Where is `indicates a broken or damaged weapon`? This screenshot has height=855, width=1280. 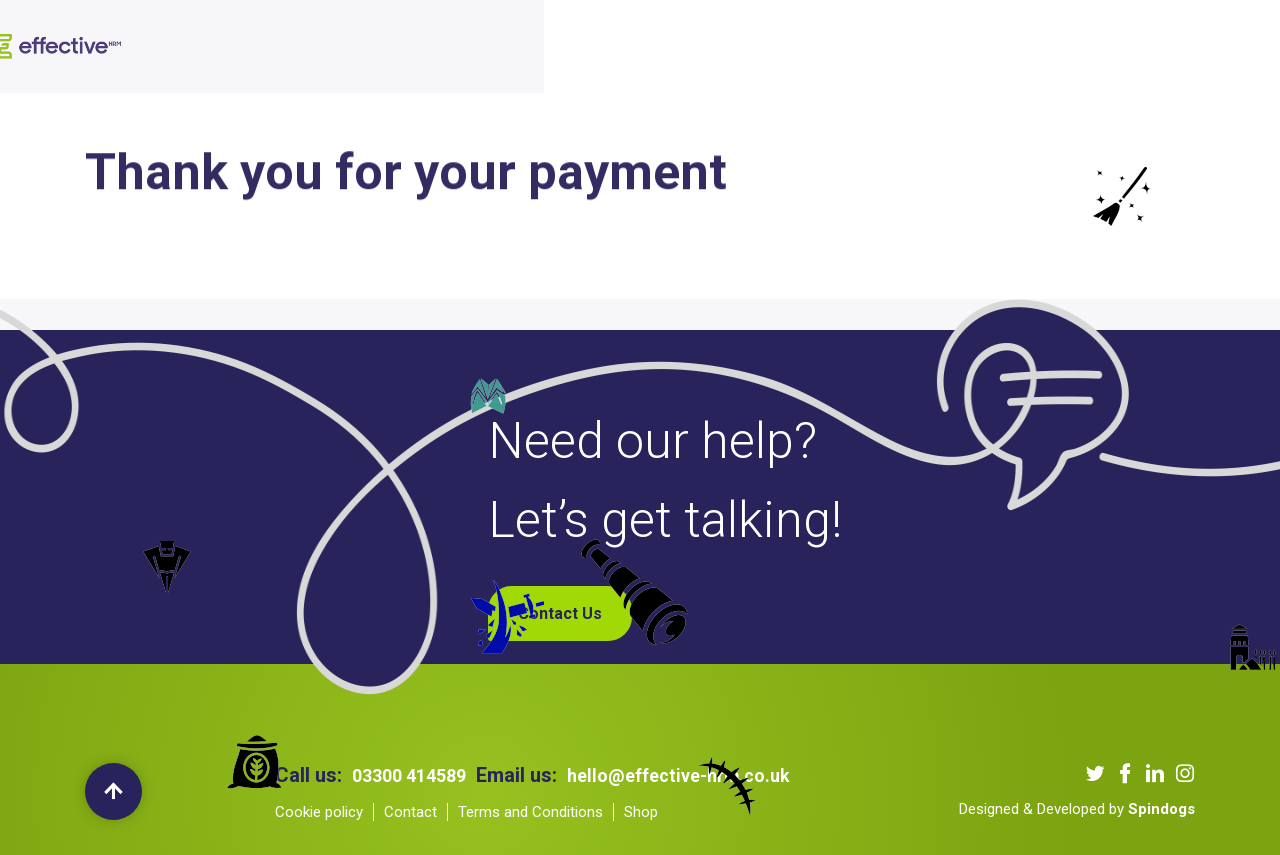
indicates a broken or damaged weapon is located at coordinates (507, 616).